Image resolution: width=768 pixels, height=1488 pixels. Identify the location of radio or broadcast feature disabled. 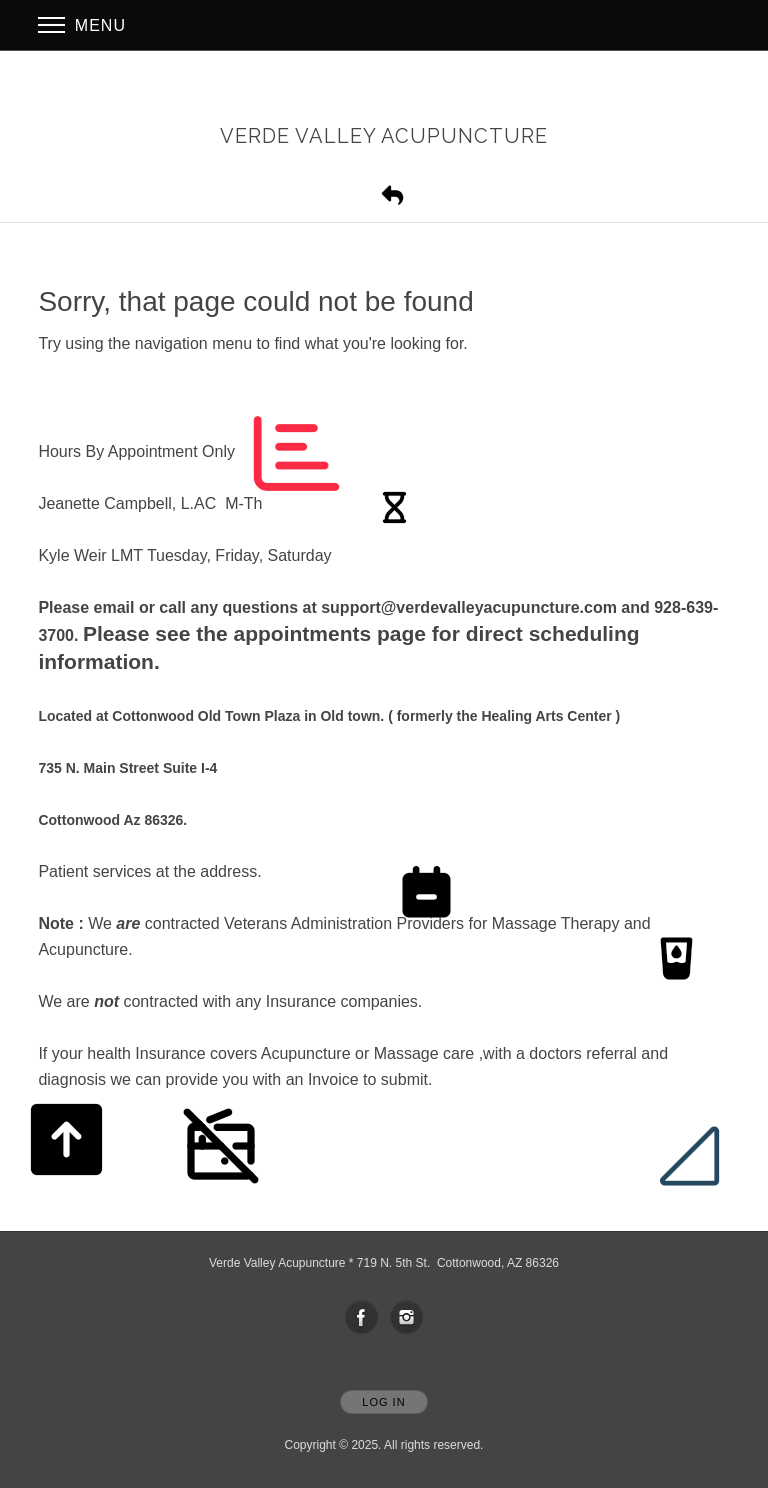
(221, 1146).